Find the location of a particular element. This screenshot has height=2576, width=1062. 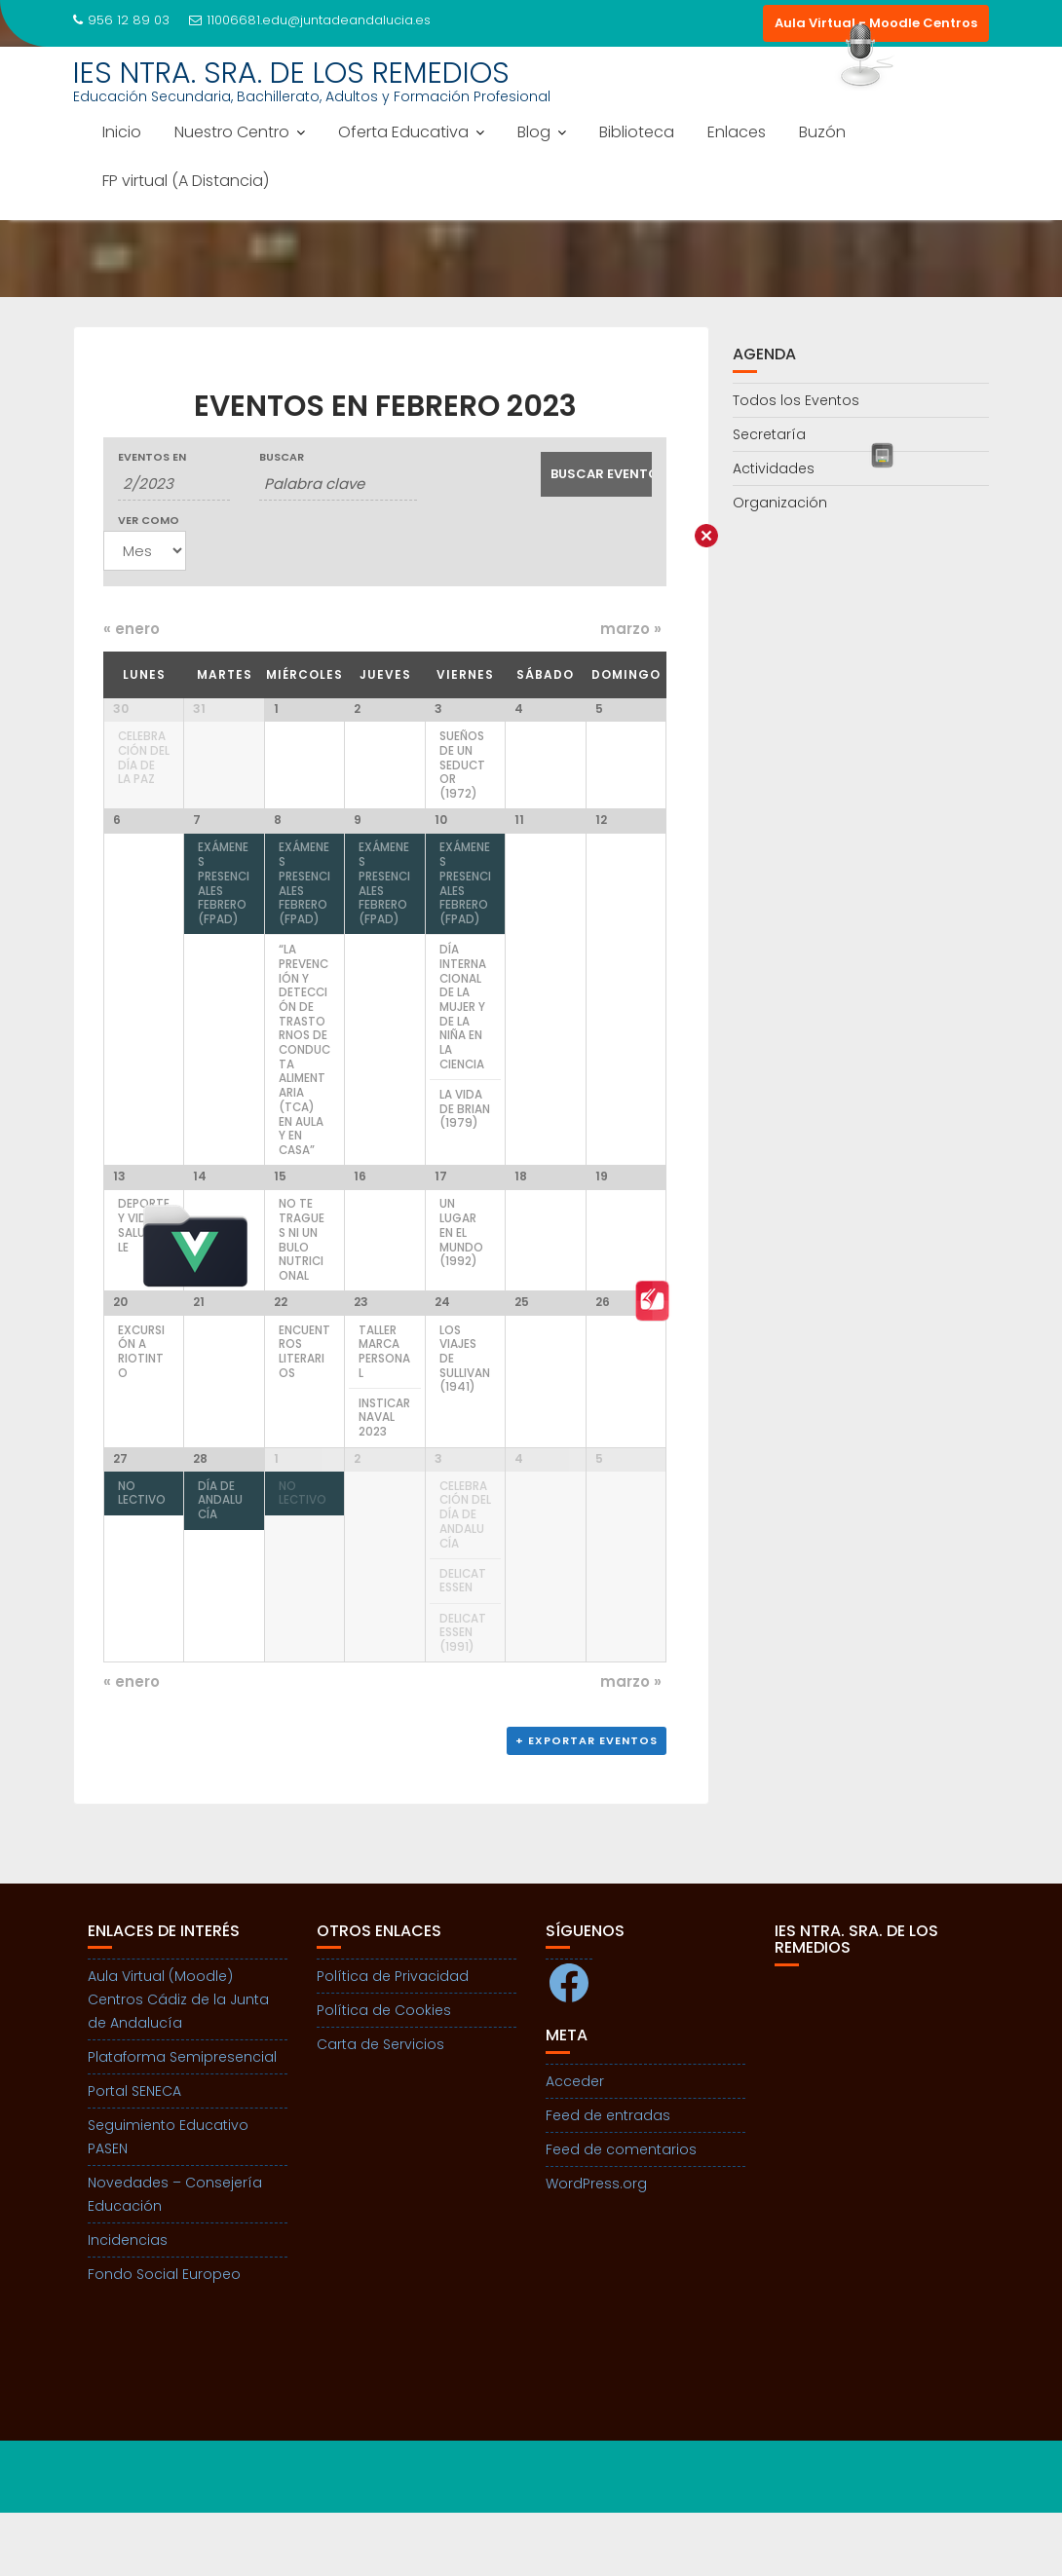

postscript document file type indicator is located at coordinates (652, 1300).